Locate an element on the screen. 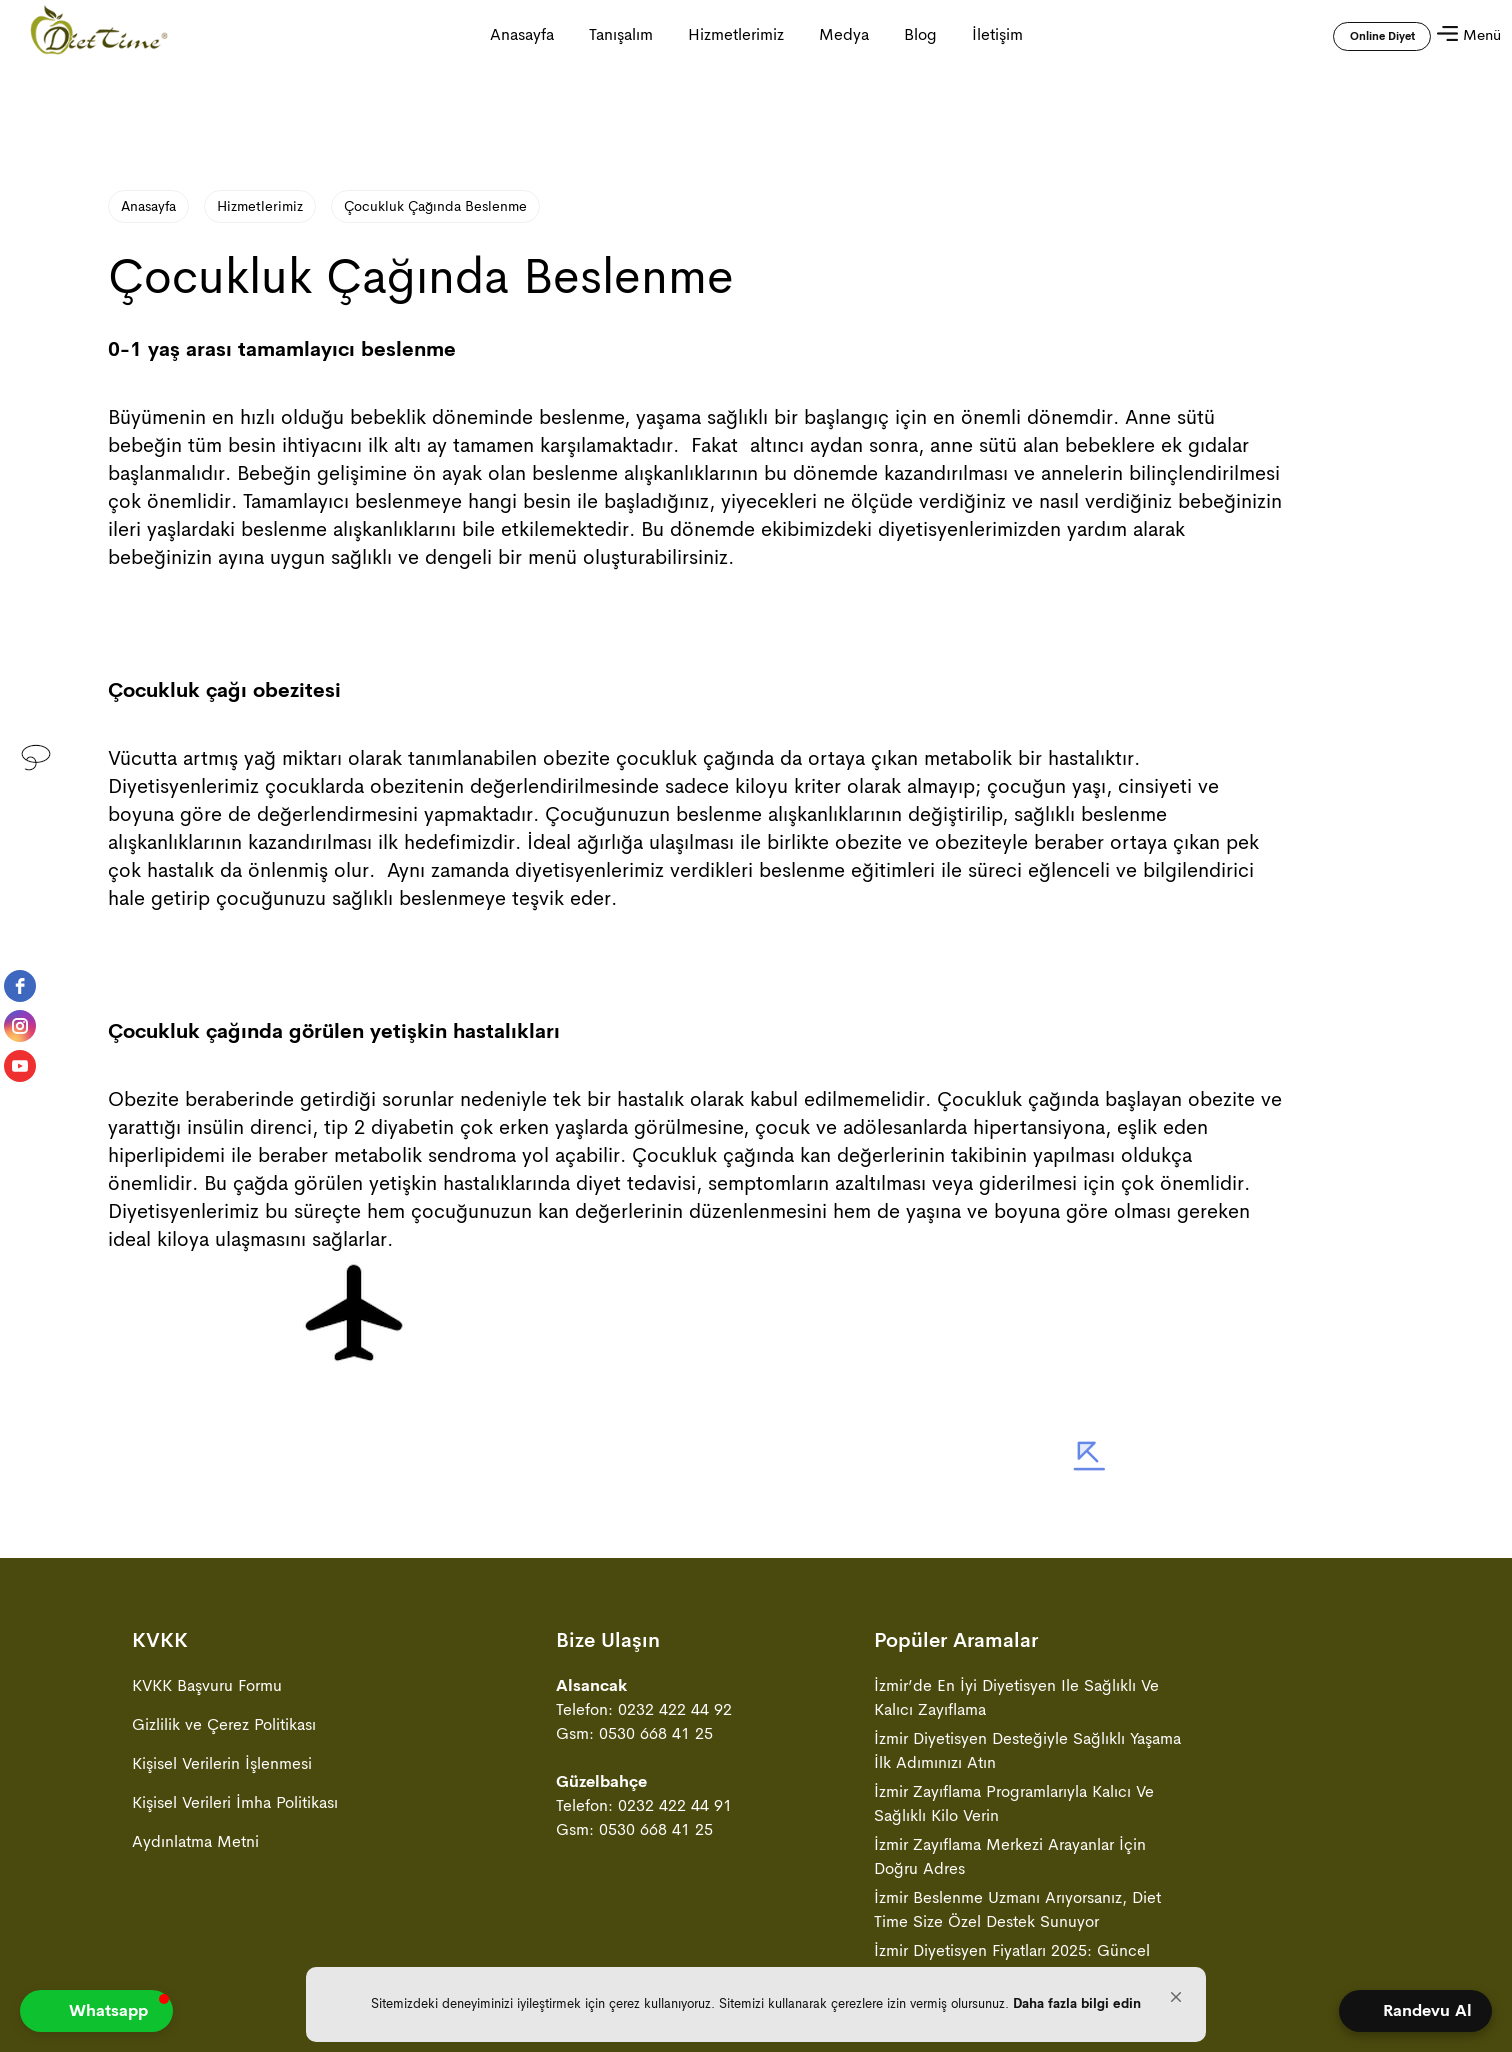  navigate to the top-left or beginning of content is located at coordinates (1088, 1456).